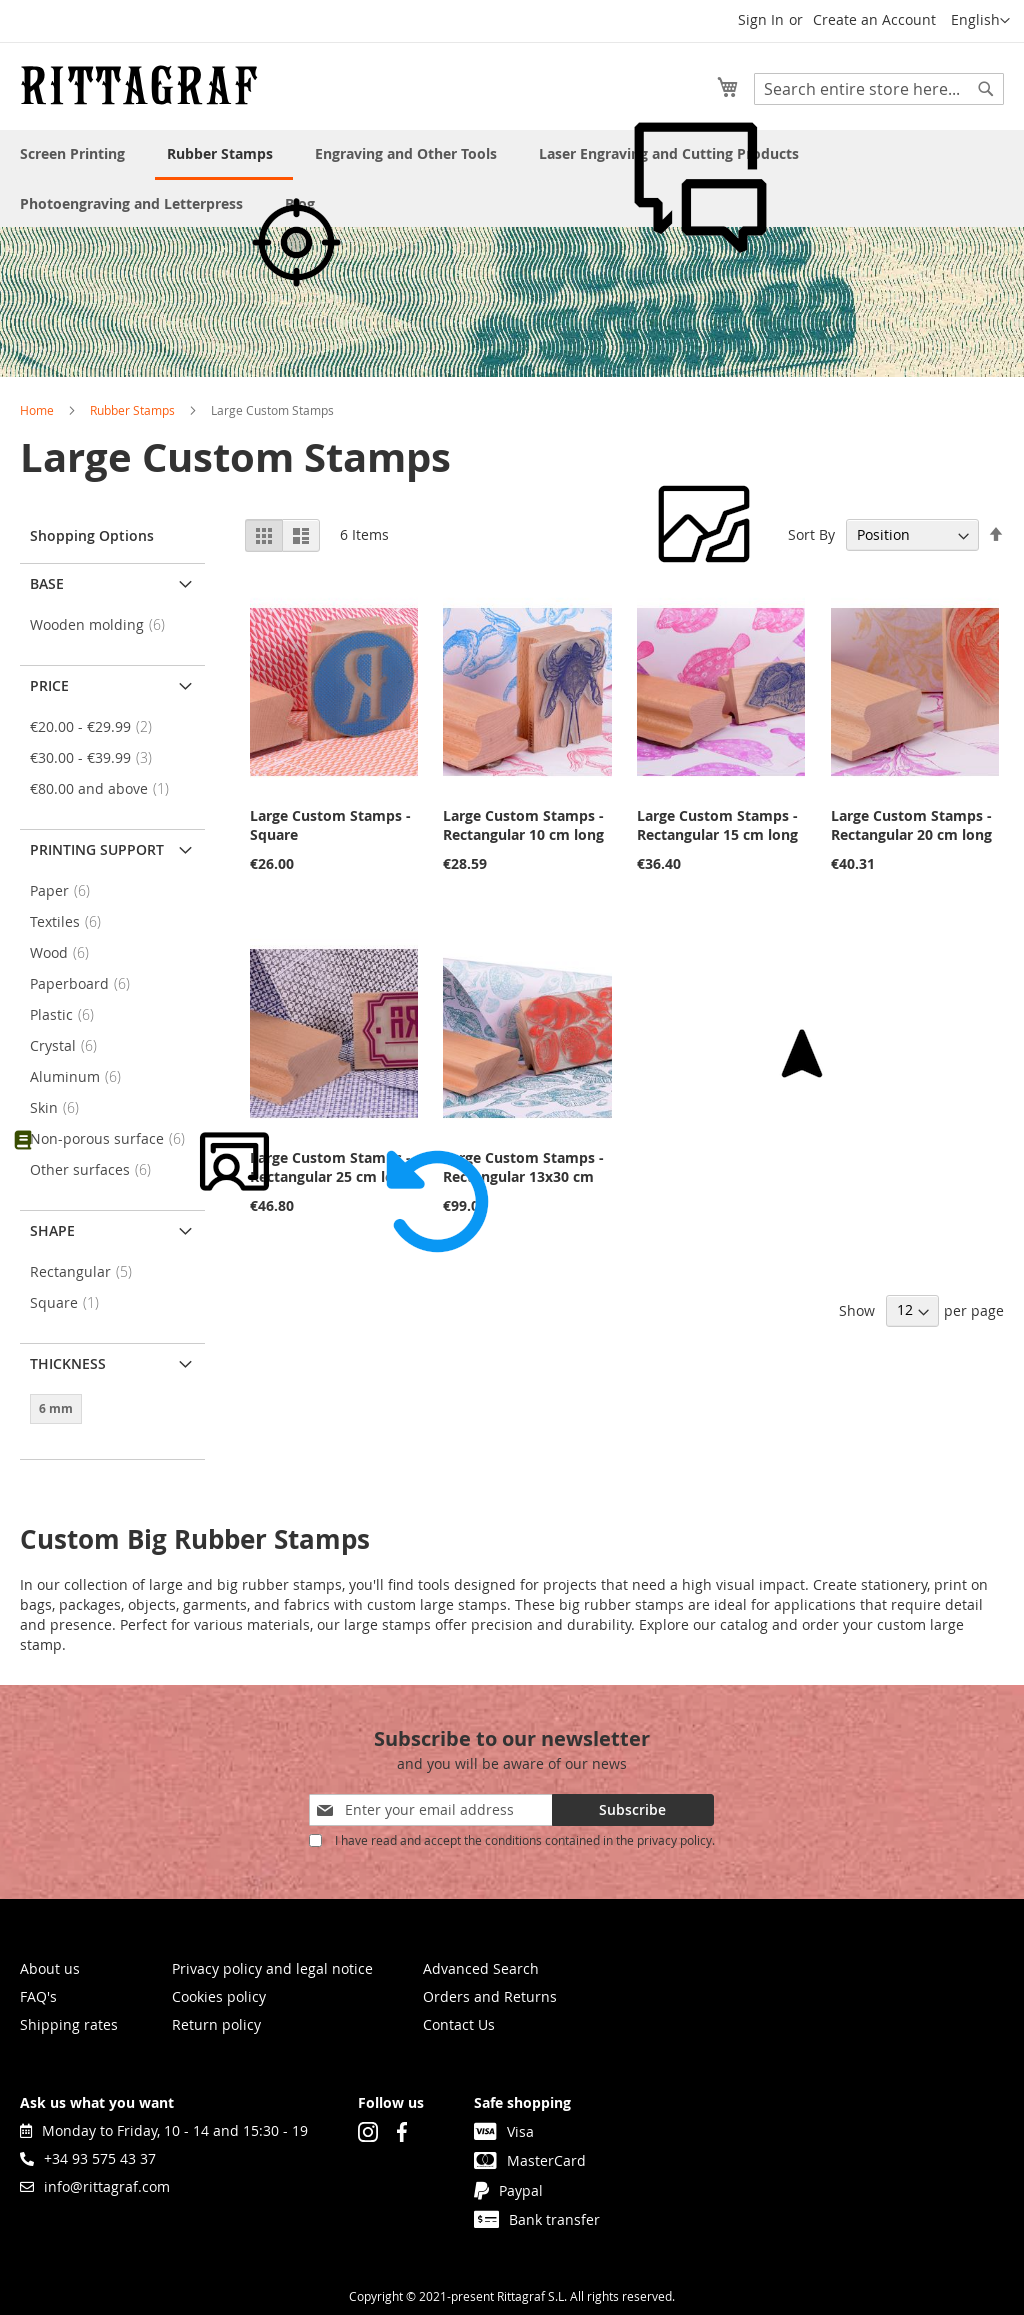 The width and height of the screenshot is (1024, 2315). I want to click on access teaching or presentation mode, so click(234, 1161).